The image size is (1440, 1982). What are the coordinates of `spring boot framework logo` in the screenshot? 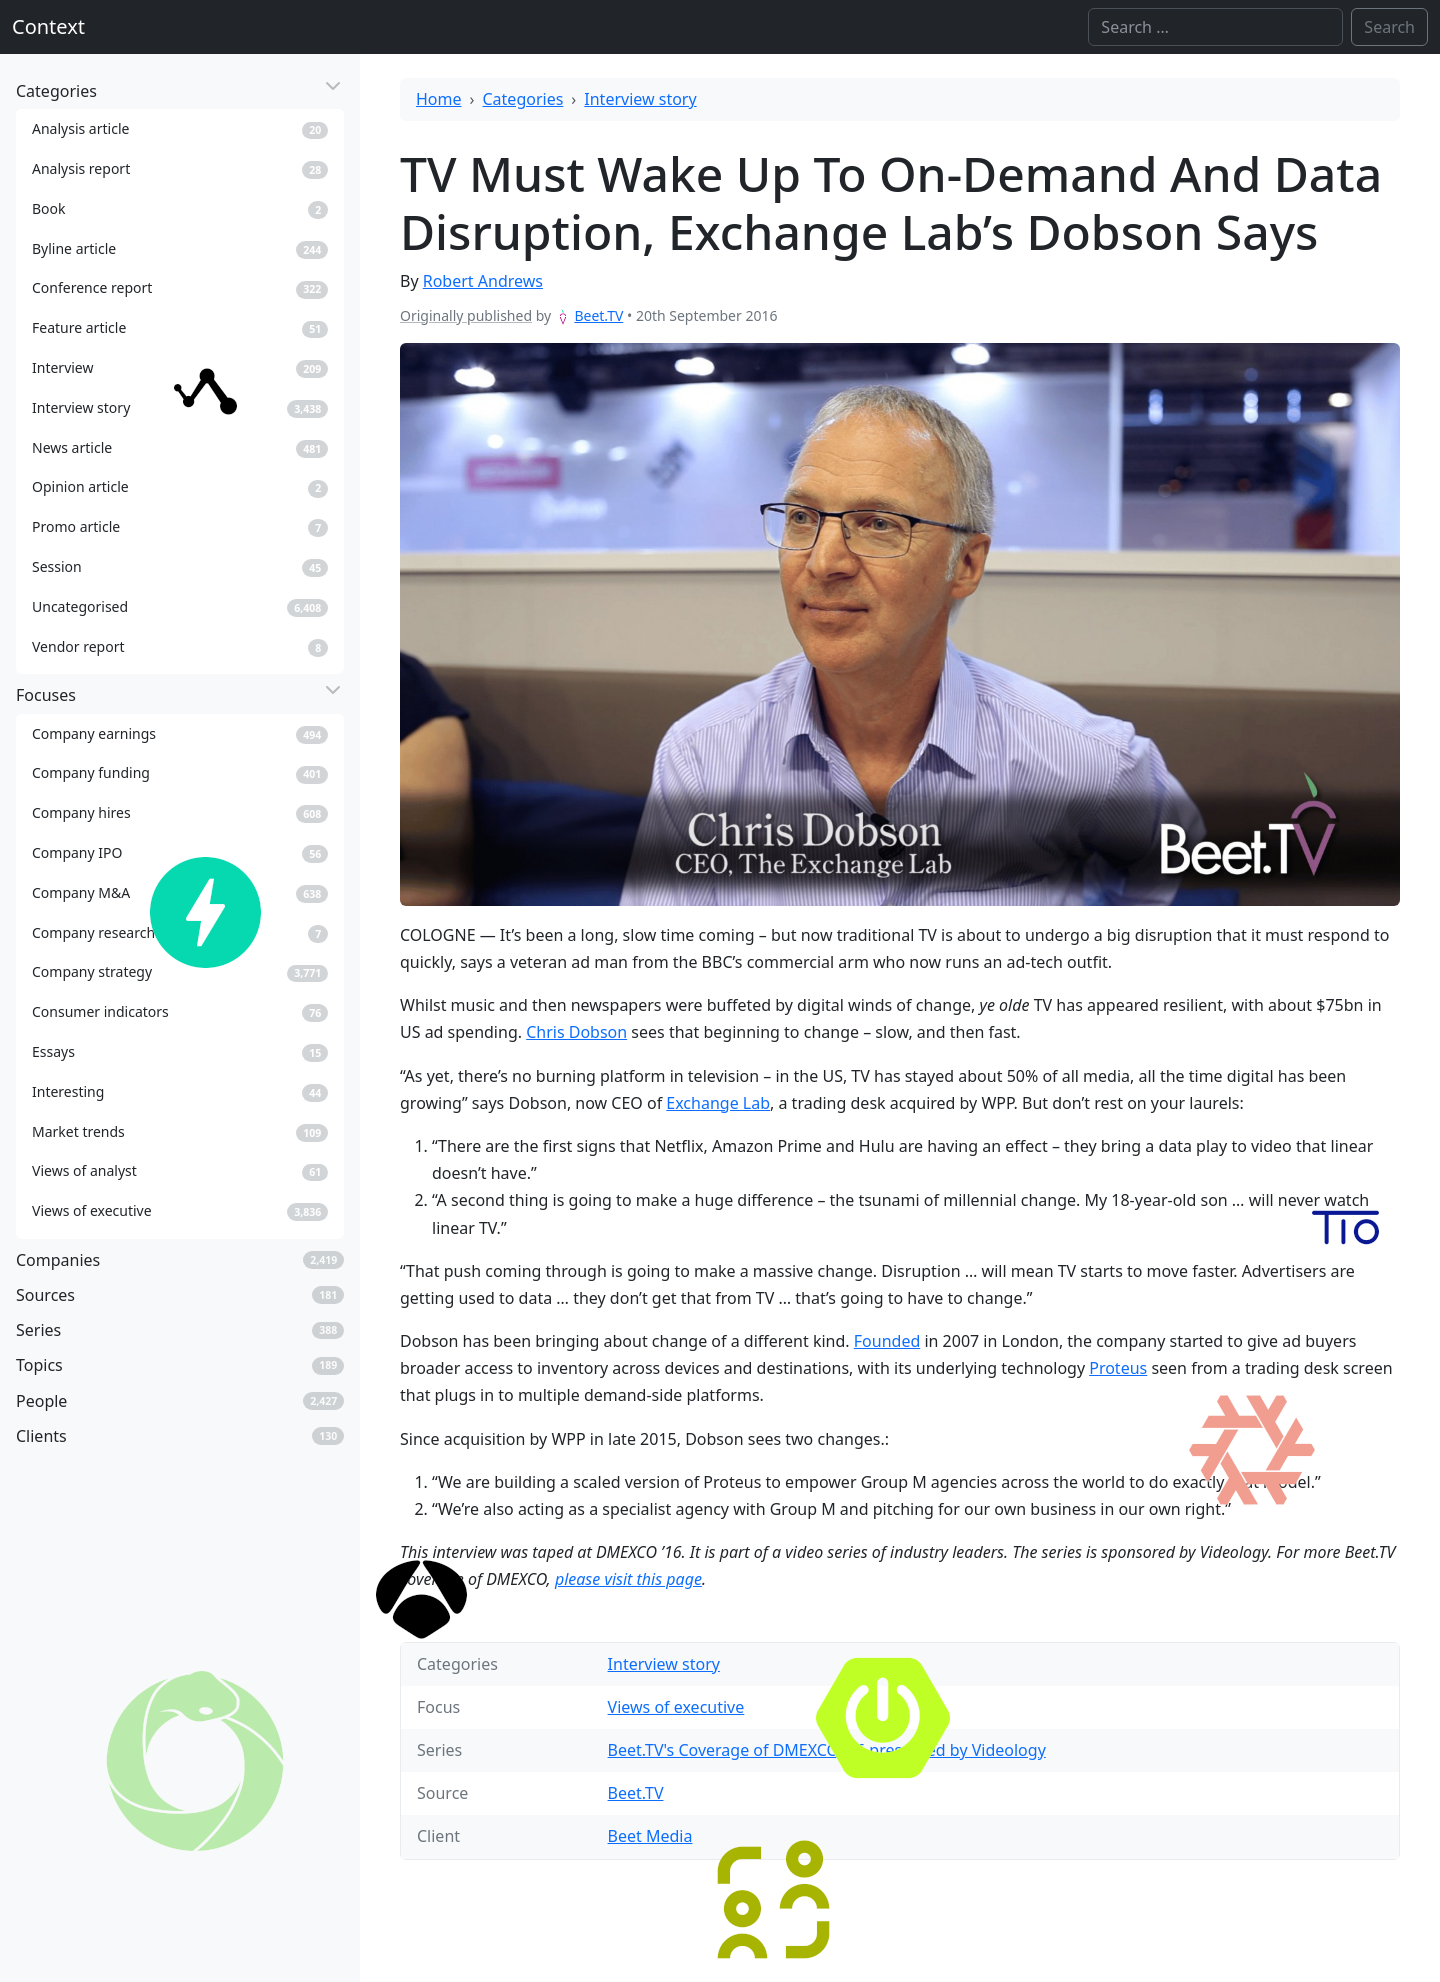 It's located at (883, 1718).